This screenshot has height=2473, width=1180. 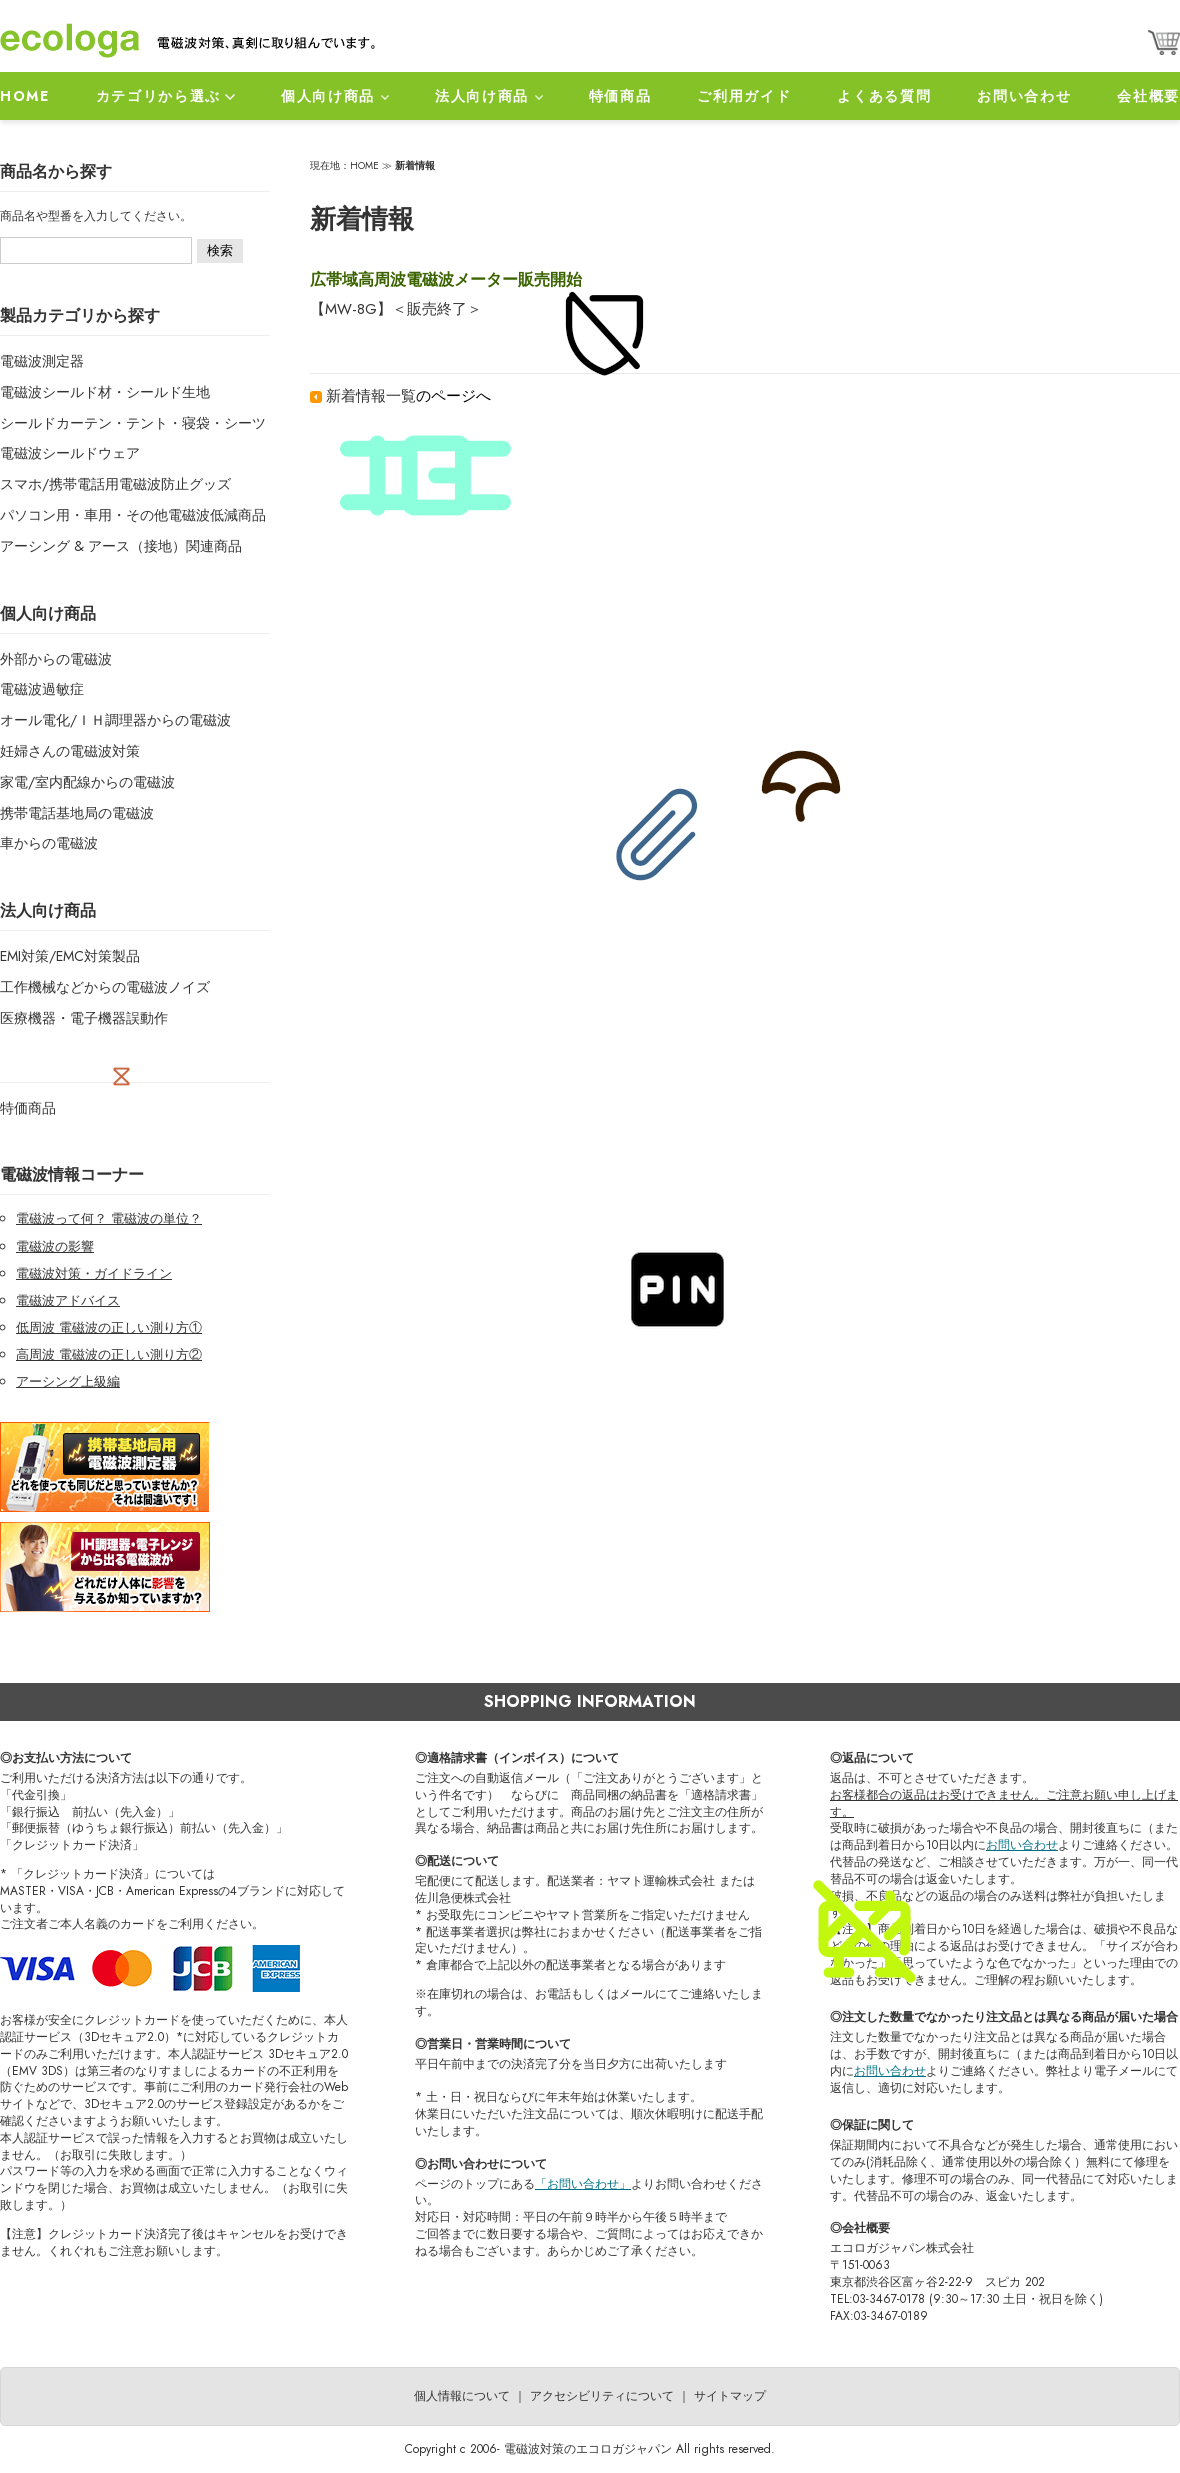 I want to click on adjust clothing or accessory settings, so click(x=425, y=475).